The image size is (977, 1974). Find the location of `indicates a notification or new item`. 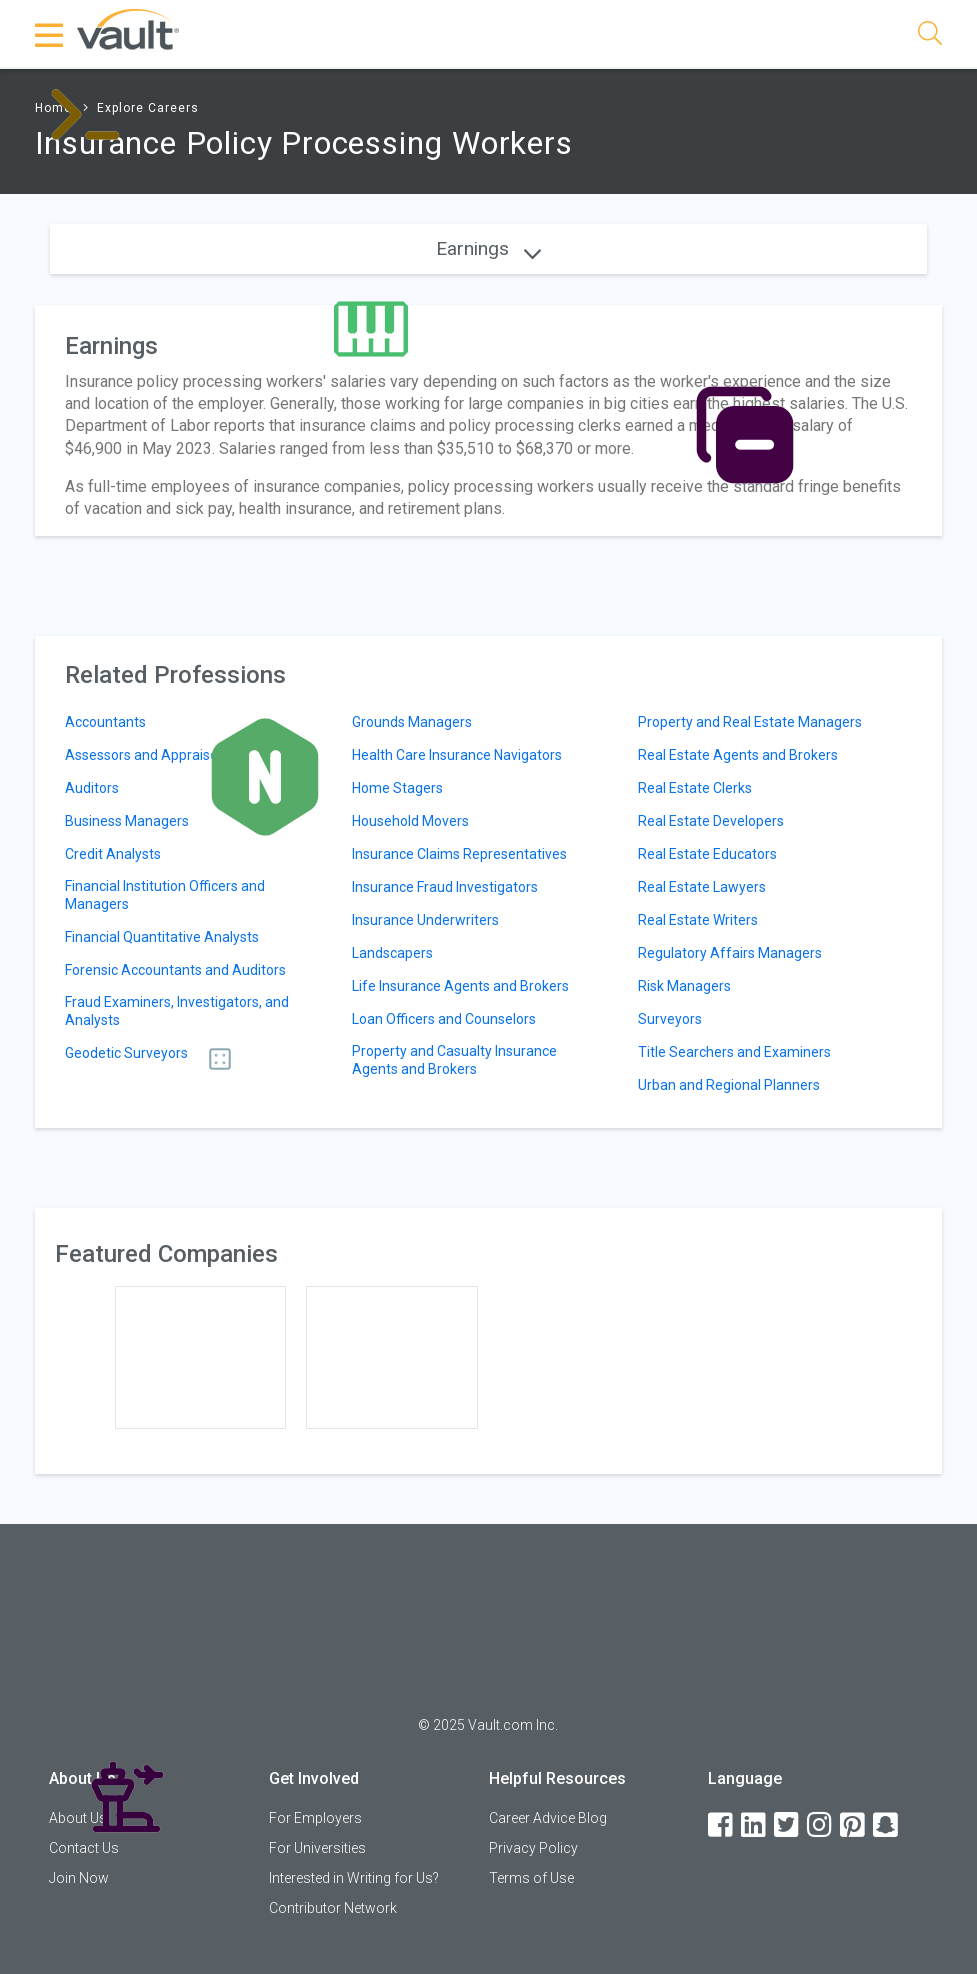

indicates a notification or new item is located at coordinates (265, 777).